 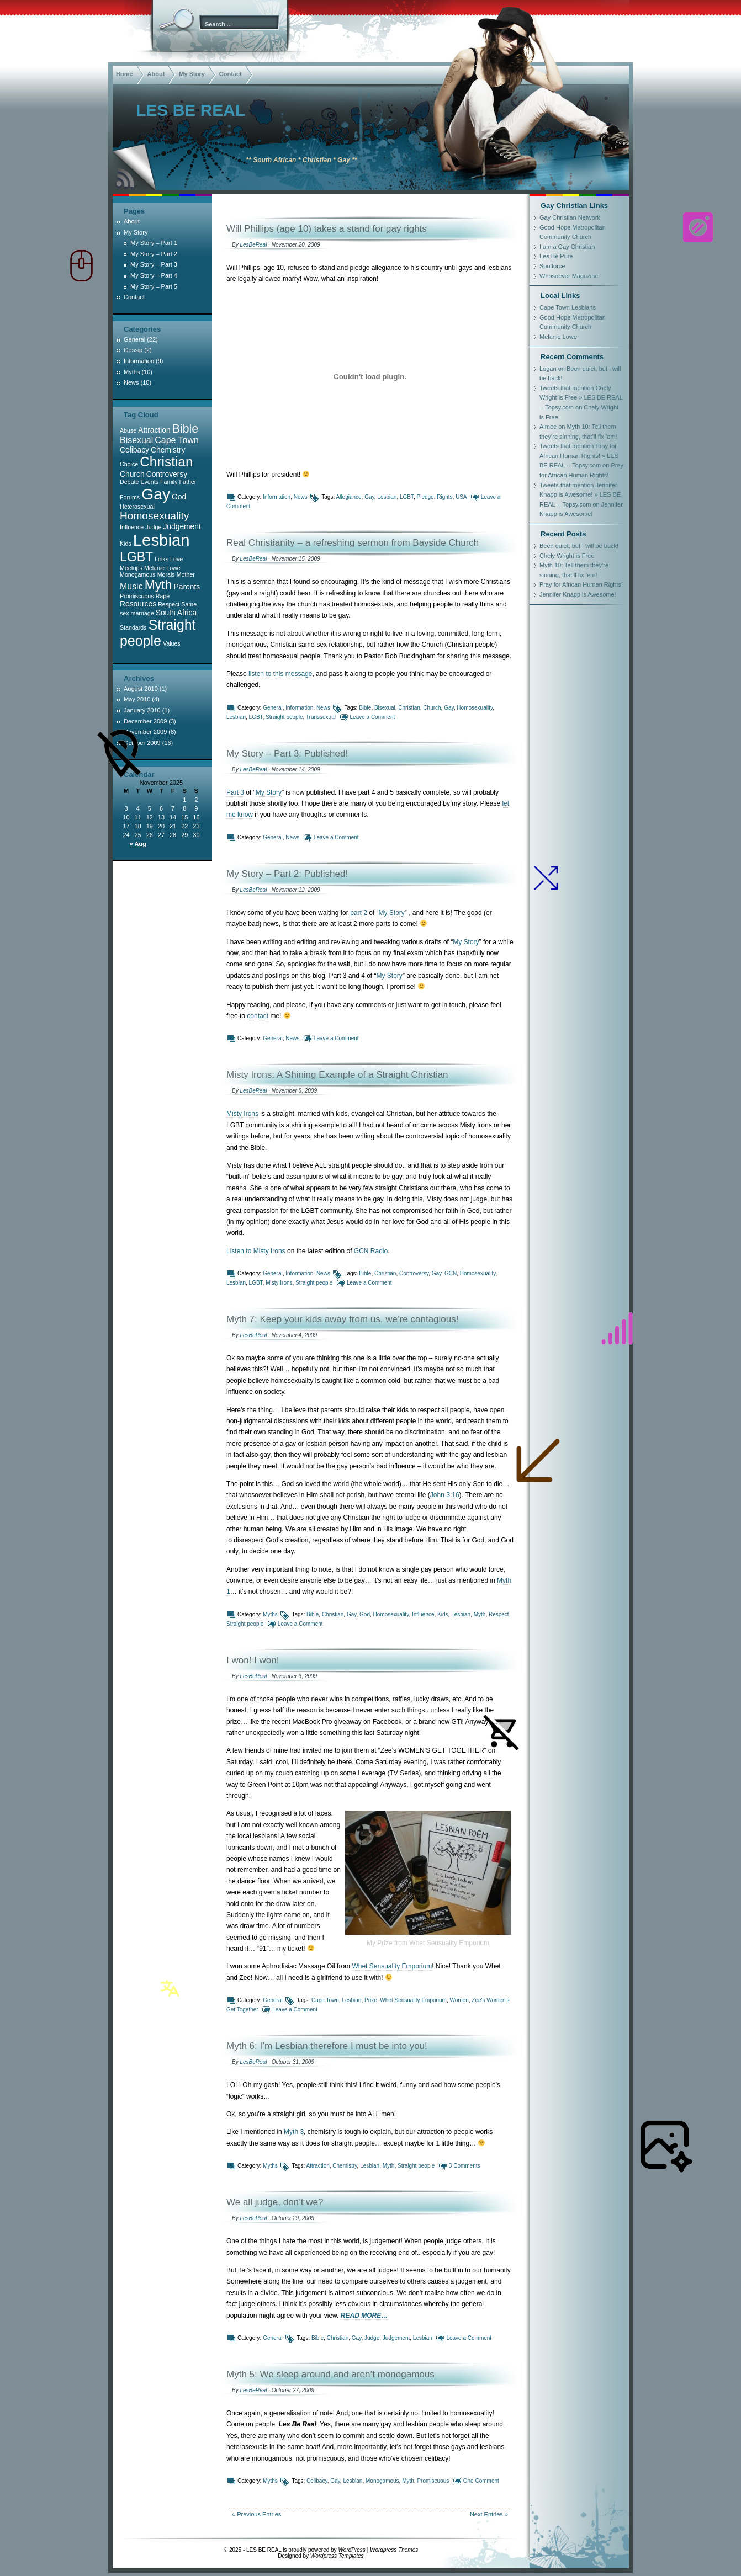 What do you see at coordinates (698, 227) in the screenshot?
I see `access laundry or washing machine controls` at bounding box center [698, 227].